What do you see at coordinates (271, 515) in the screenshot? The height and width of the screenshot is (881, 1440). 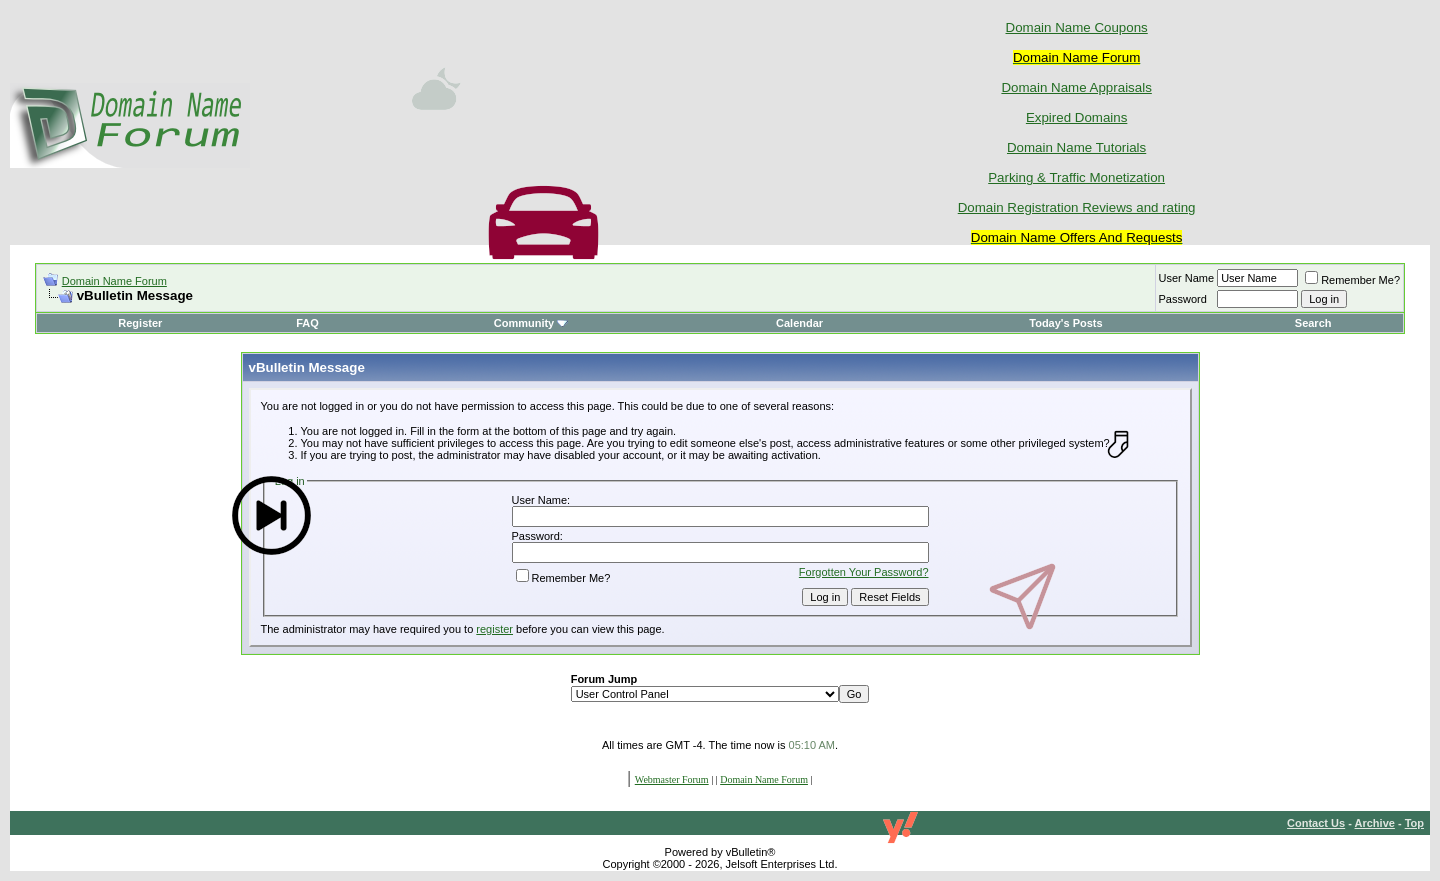 I see `skip to the next track` at bounding box center [271, 515].